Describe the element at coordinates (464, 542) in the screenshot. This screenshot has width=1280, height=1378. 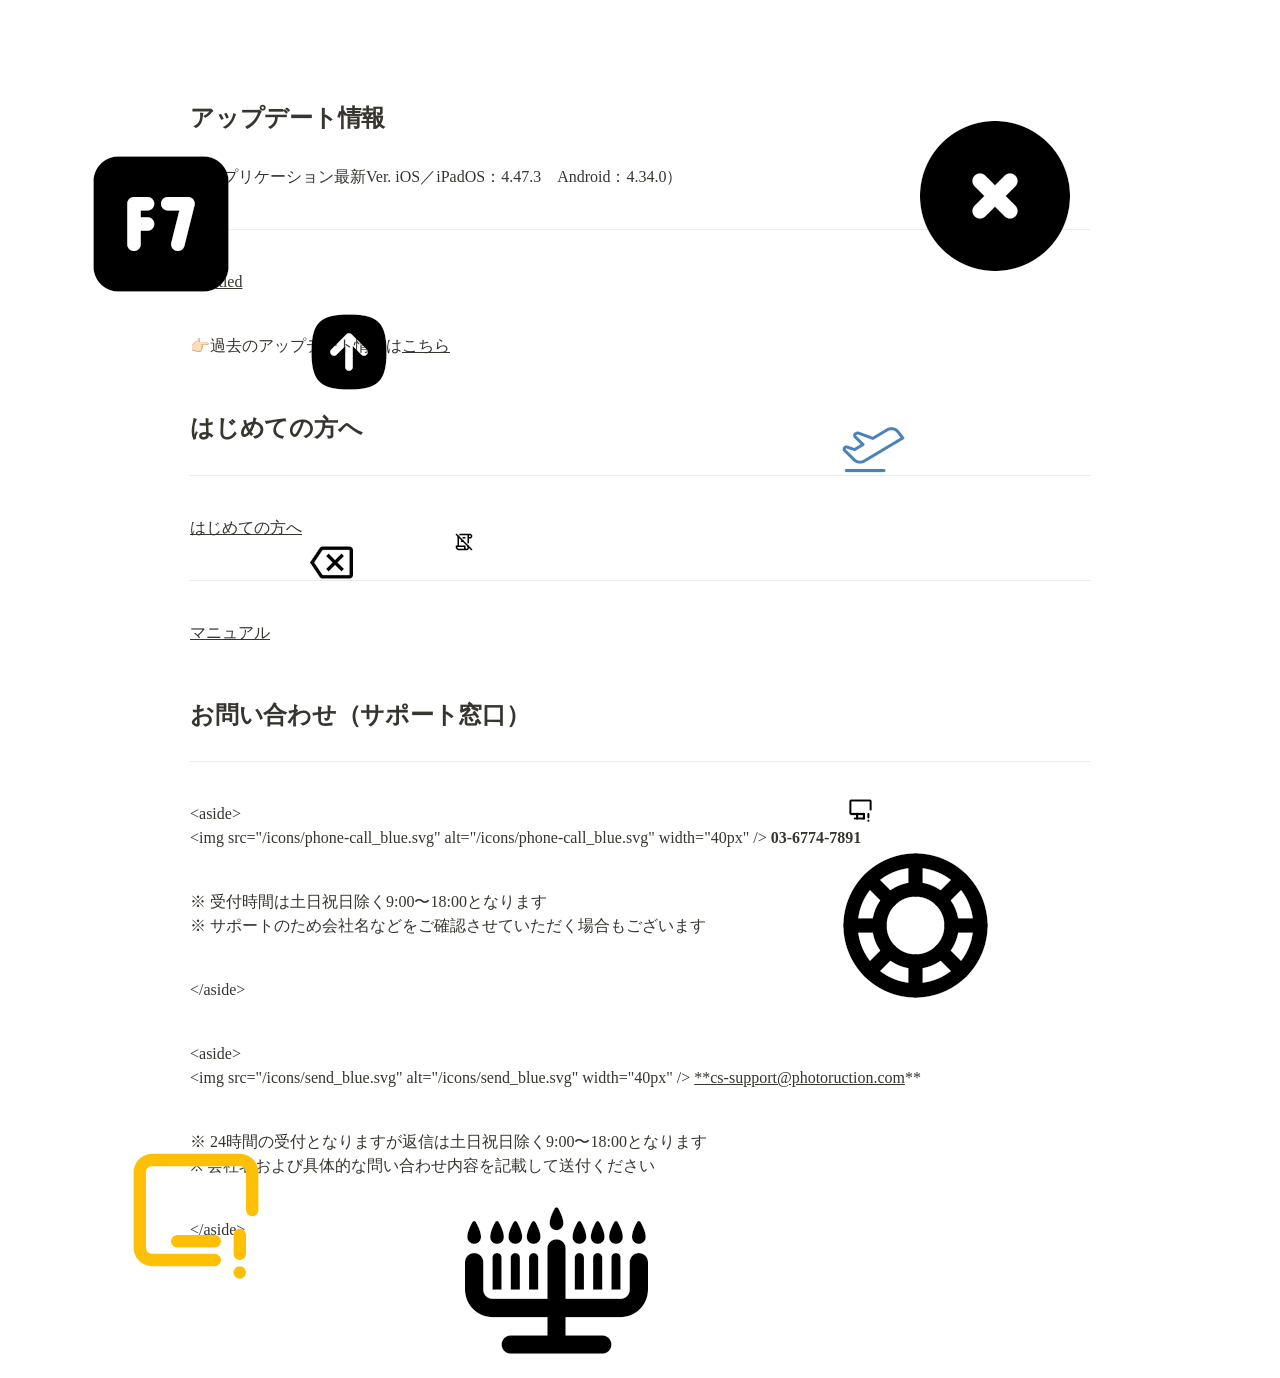
I see `license unavailable or revoked` at that location.